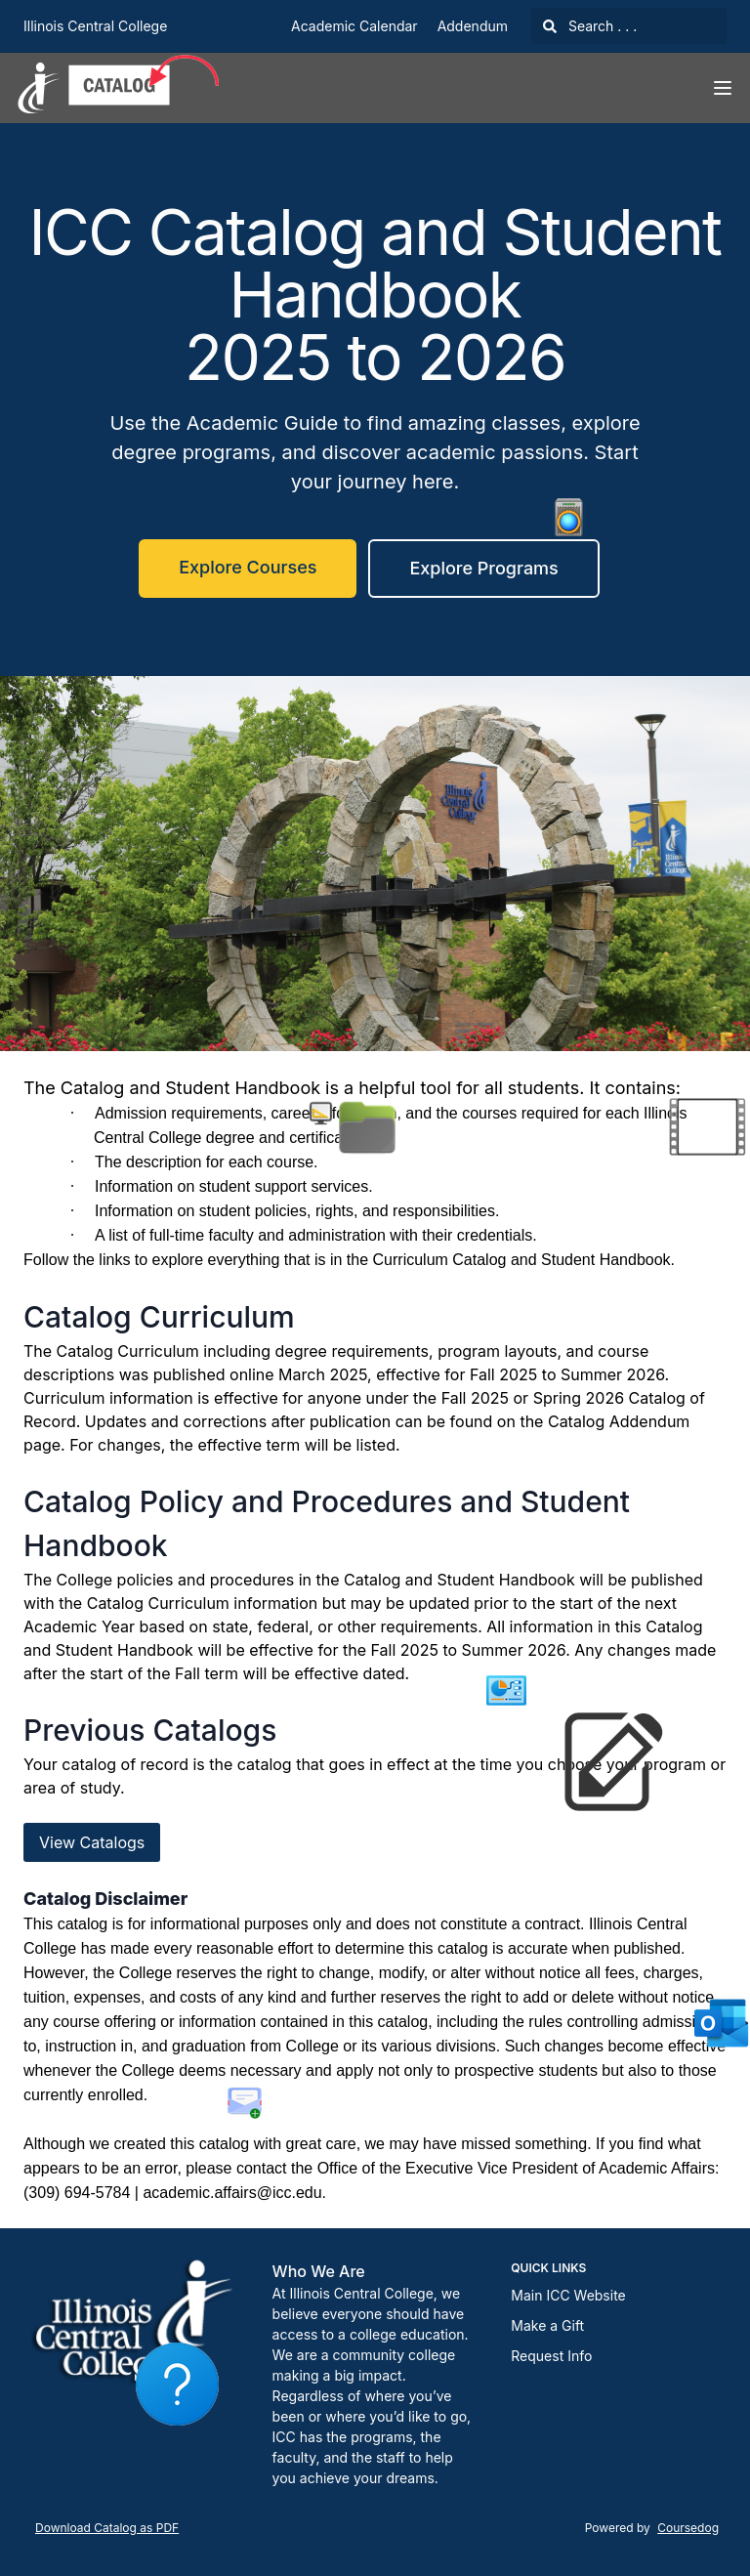  Describe the element at coordinates (184, 70) in the screenshot. I see `undo the last action` at that location.